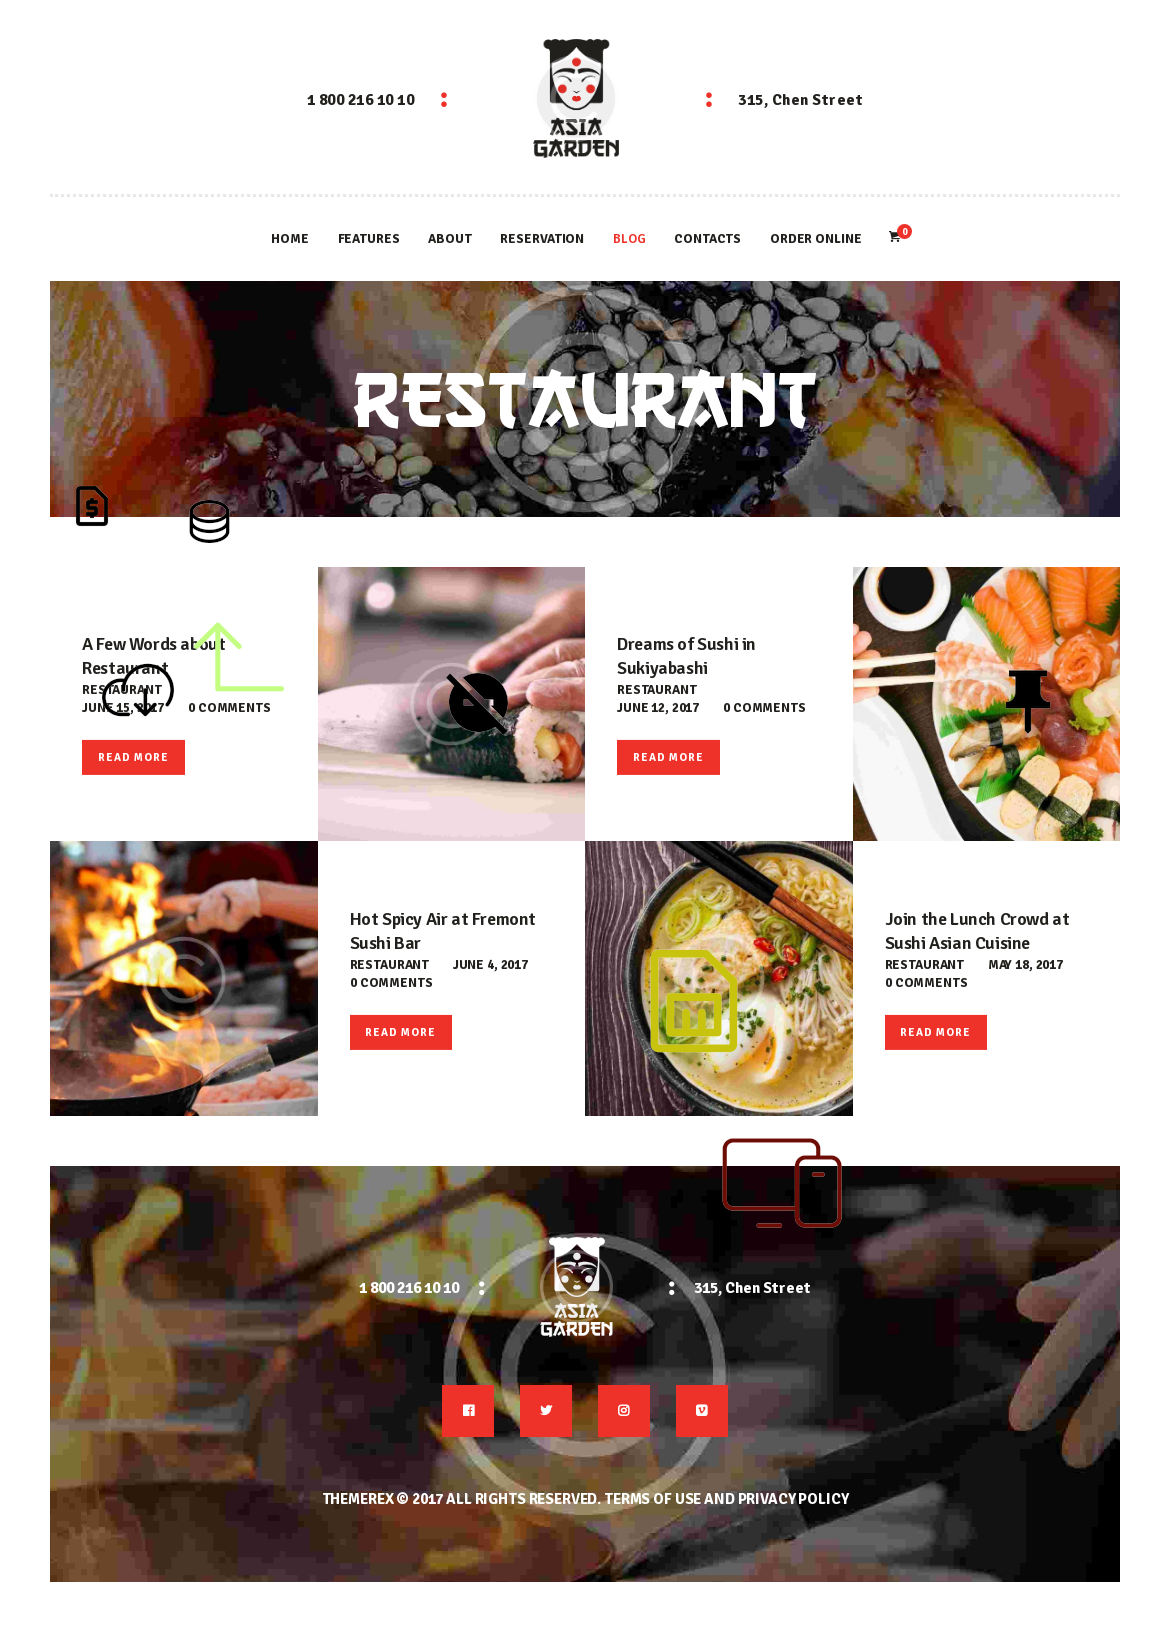 This screenshot has width=1170, height=1633. I want to click on do not disturb mode is disabled, so click(478, 702).